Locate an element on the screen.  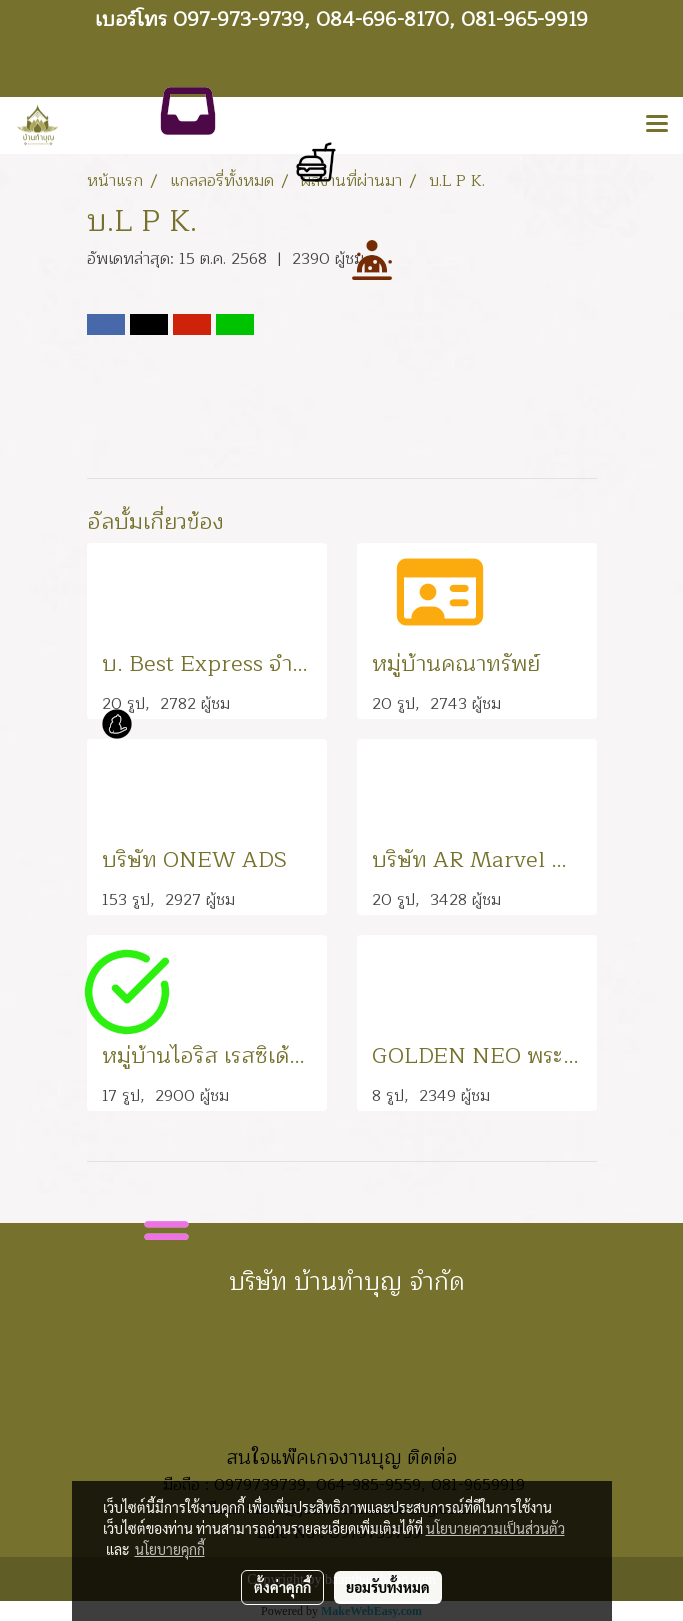
view medical diagnoses or health records is located at coordinates (372, 260).